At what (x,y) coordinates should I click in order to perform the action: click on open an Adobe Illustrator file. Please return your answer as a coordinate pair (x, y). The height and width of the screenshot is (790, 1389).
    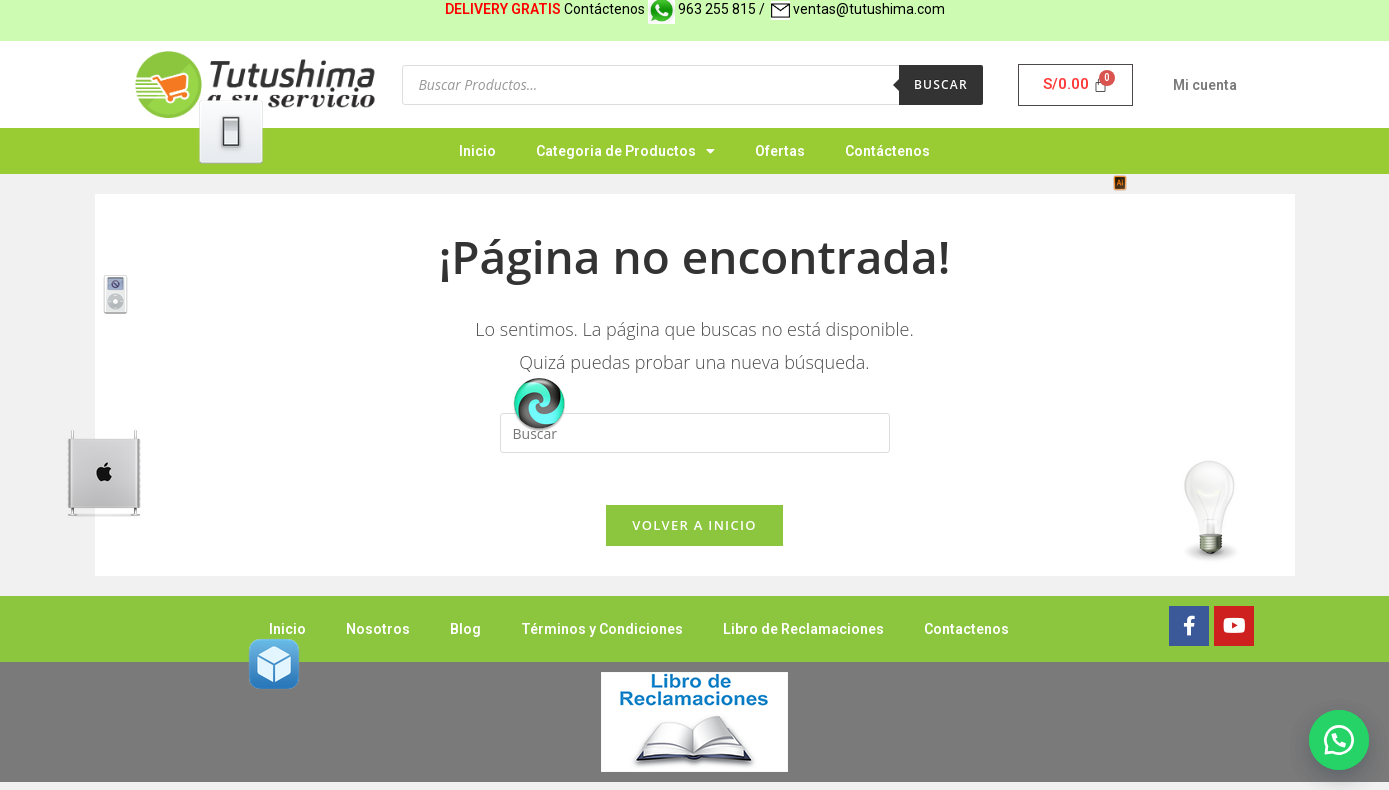
    Looking at the image, I should click on (1120, 183).